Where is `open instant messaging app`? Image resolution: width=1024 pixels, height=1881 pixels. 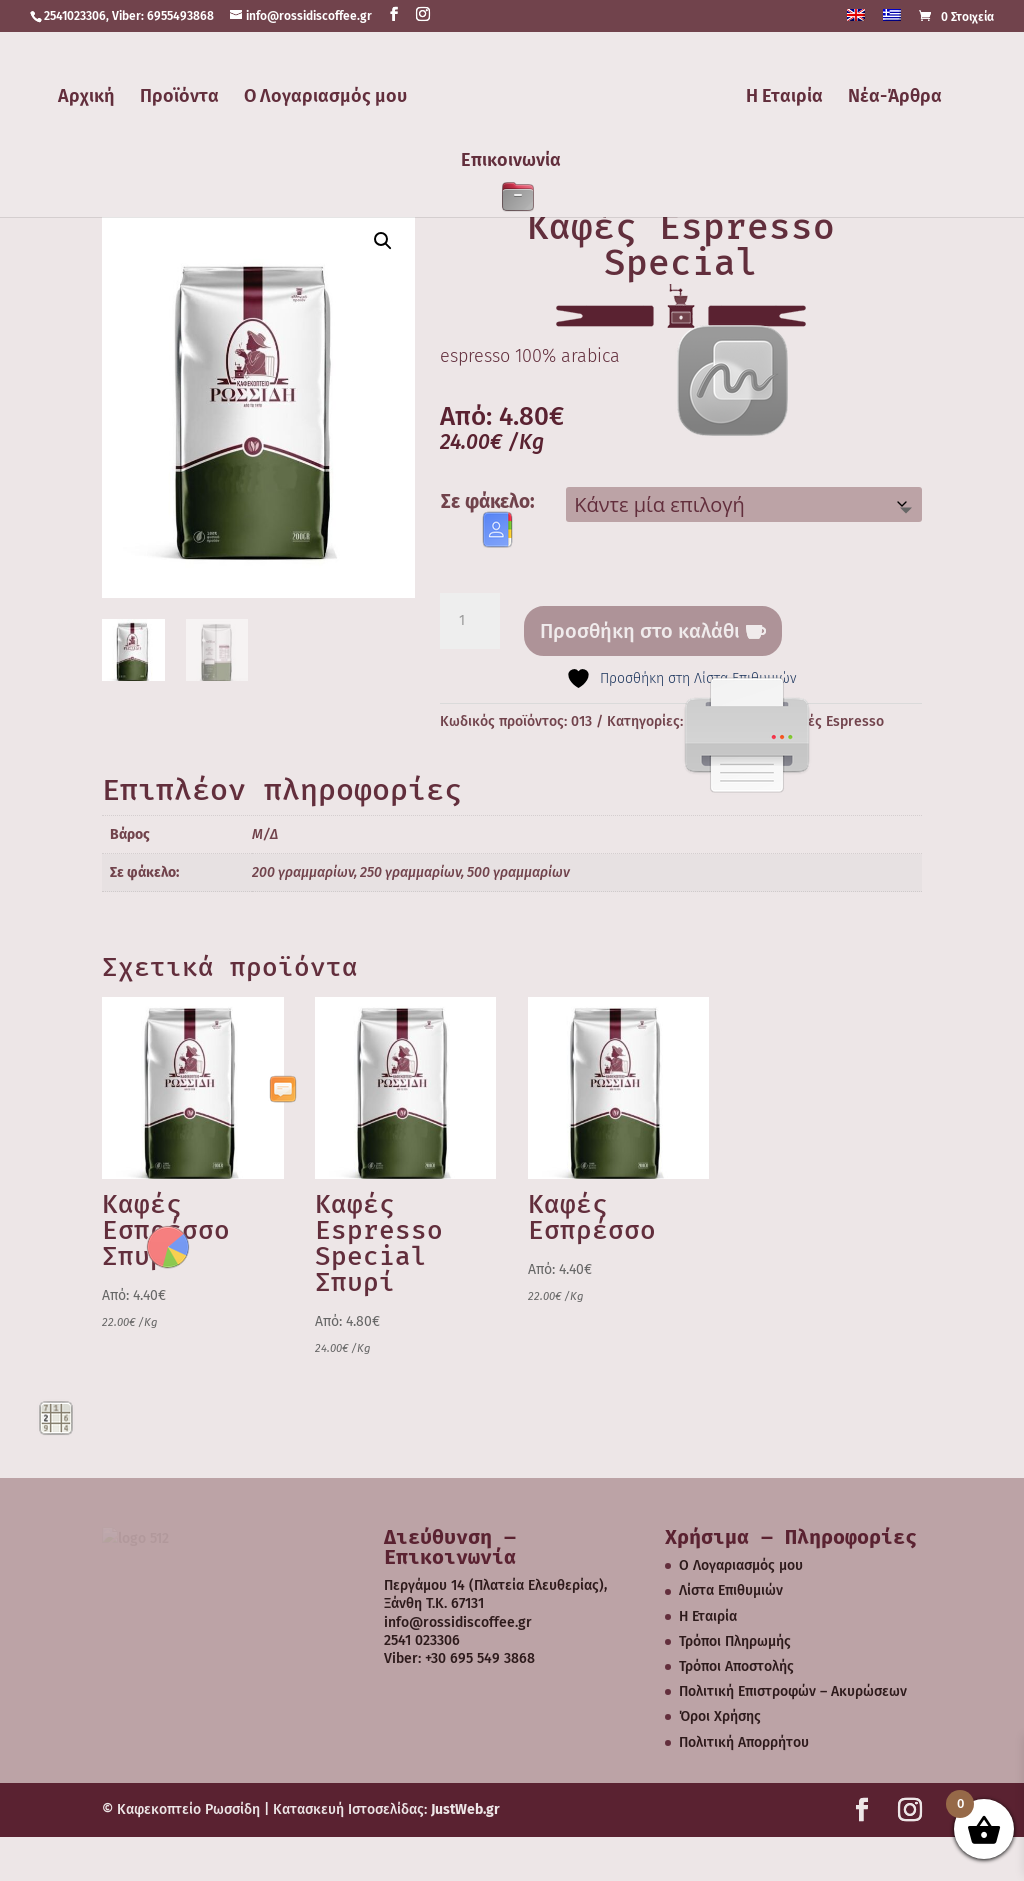 open instant messaging app is located at coordinates (283, 1089).